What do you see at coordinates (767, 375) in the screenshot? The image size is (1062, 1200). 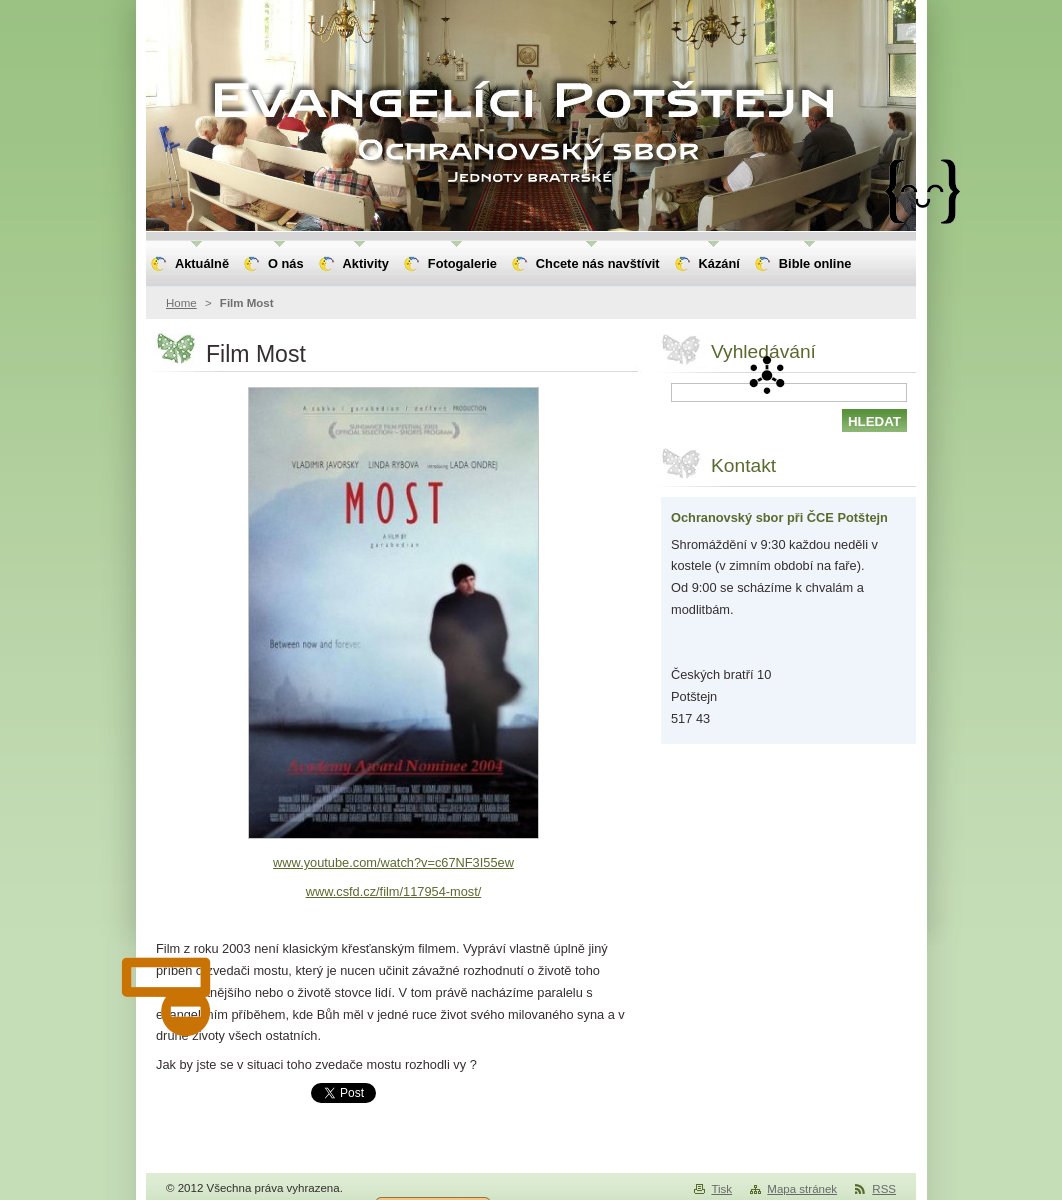 I see `google cloud pub/sub service logo` at bounding box center [767, 375].